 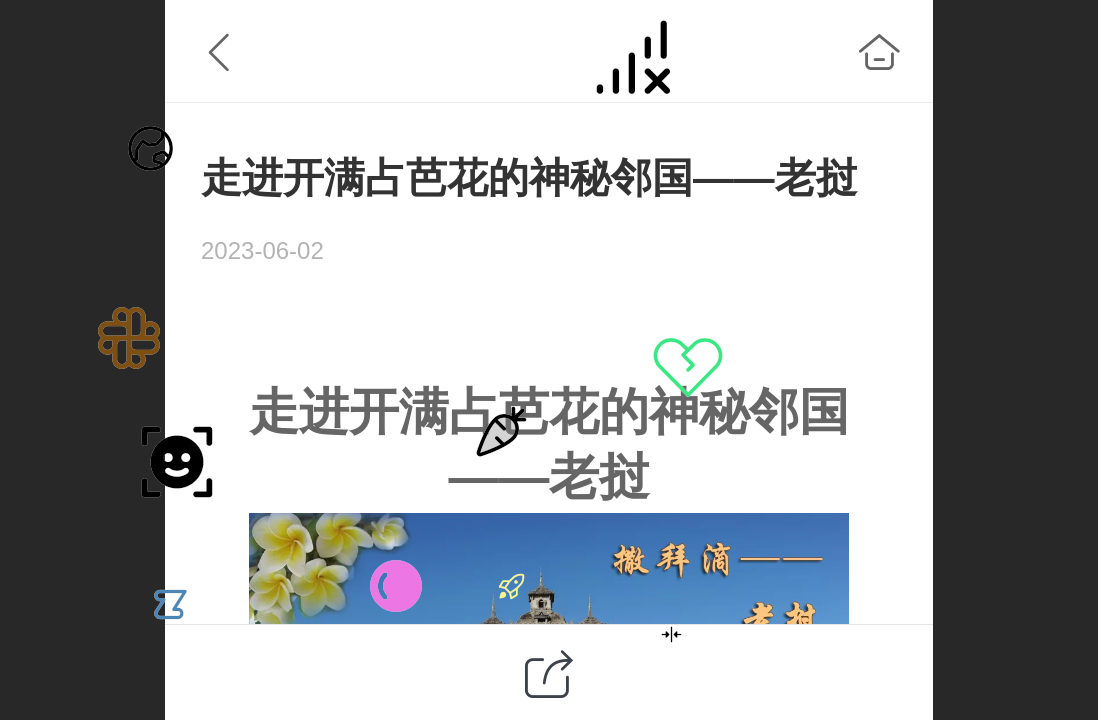 I want to click on launch or deploy a project, so click(x=511, y=586).